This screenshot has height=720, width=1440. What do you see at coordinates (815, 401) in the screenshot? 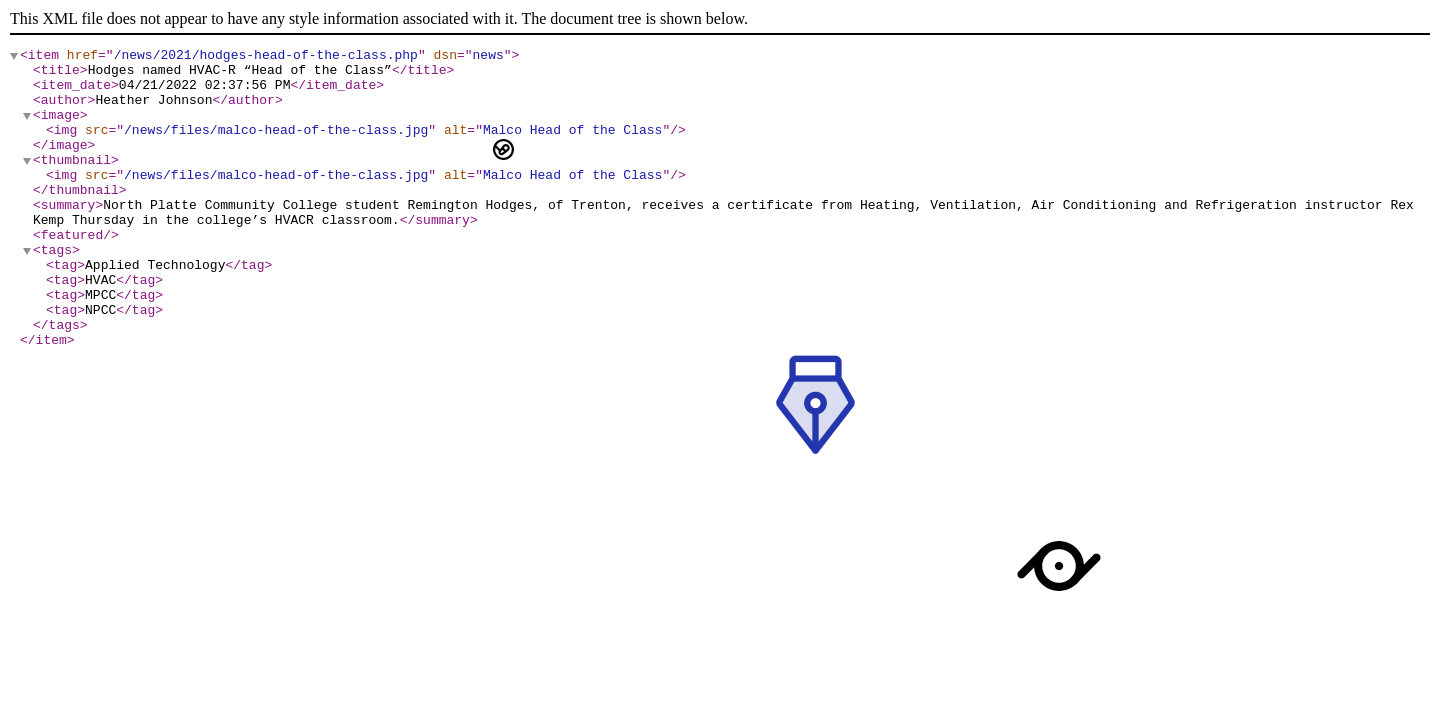
I see `access drawing or illustration tools` at bounding box center [815, 401].